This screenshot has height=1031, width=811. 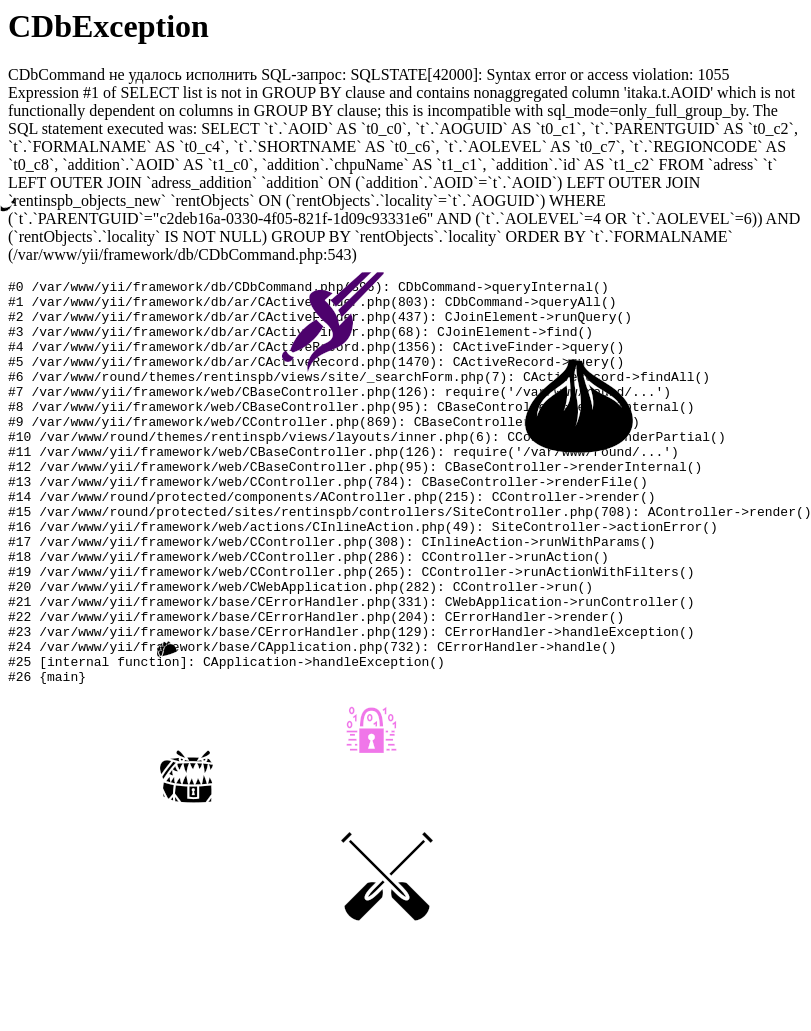 What do you see at coordinates (8, 204) in the screenshot?
I see `launch or deploy an application` at bounding box center [8, 204].